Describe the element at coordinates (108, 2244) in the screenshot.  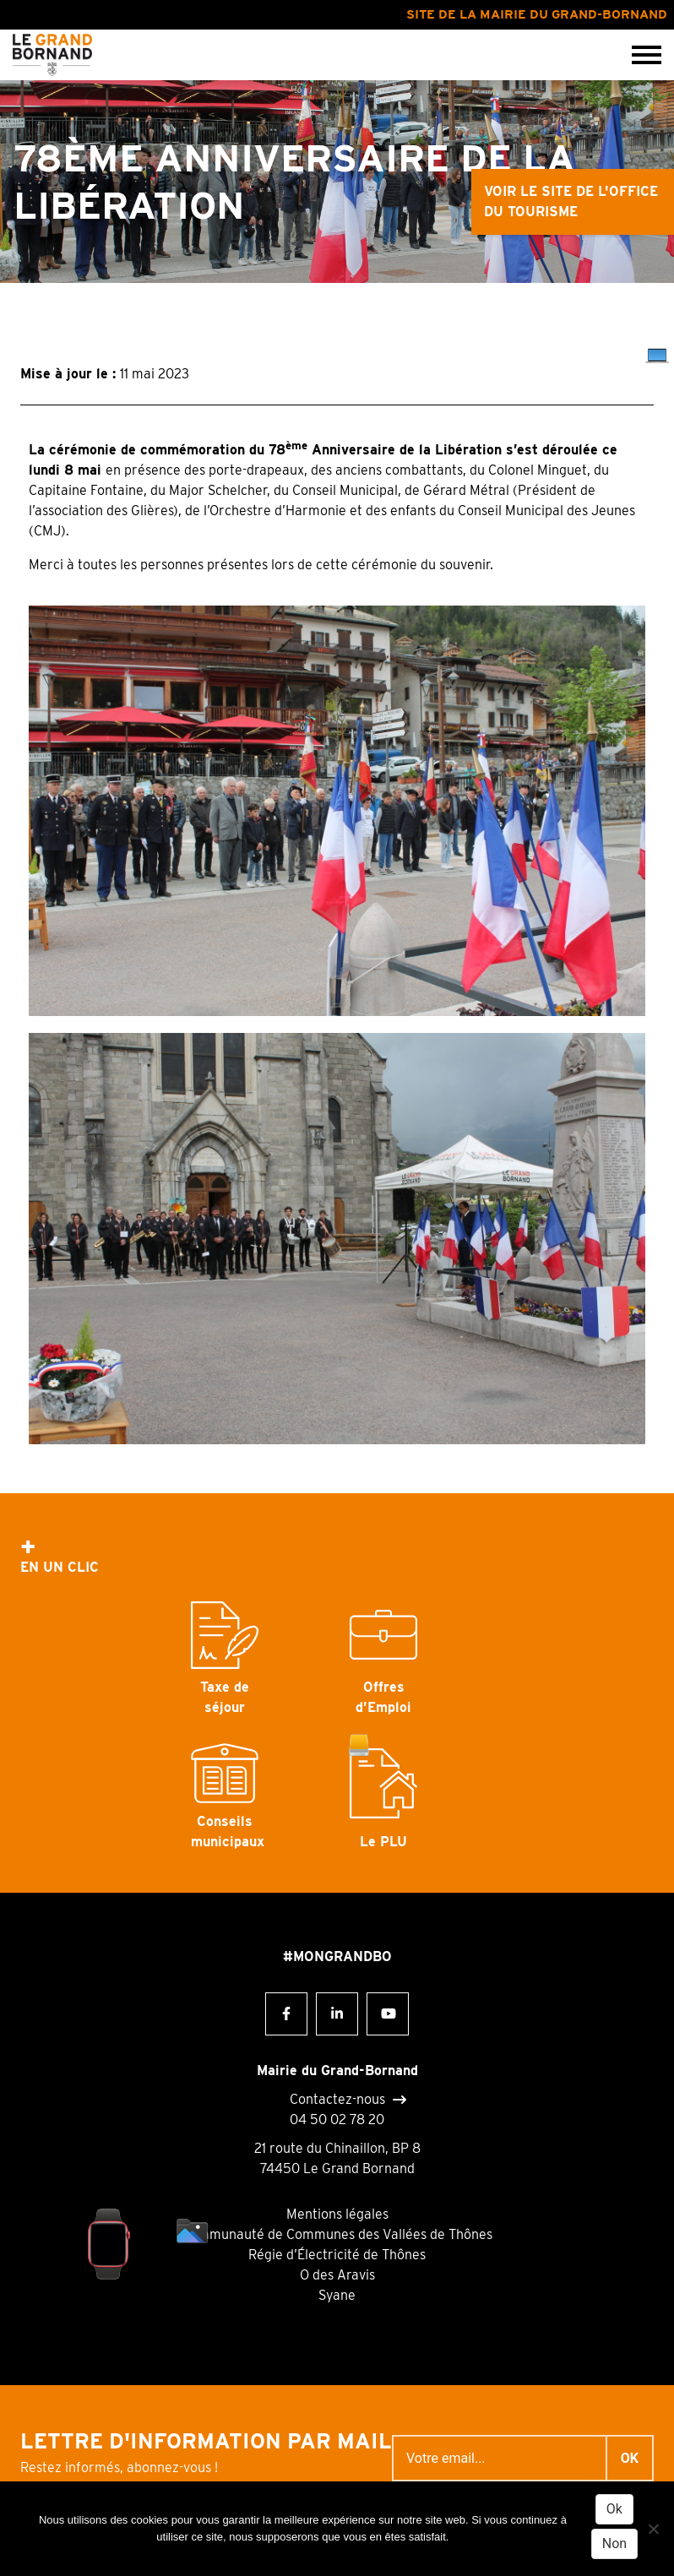
I see `apple watch series 6 with red case` at that location.